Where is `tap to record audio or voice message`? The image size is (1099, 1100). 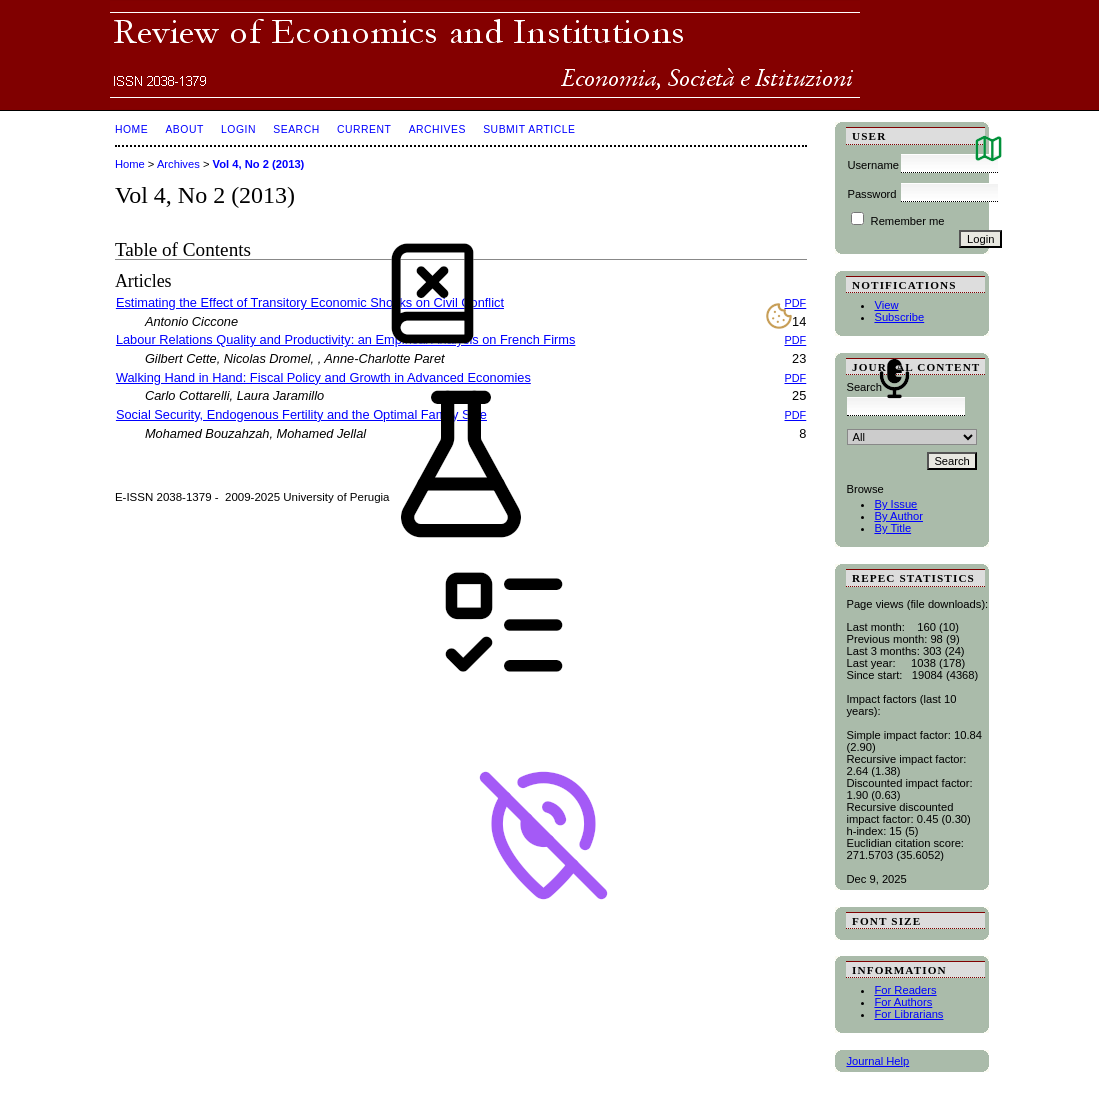
tap to record audio or voice message is located at coordinates (894, 378).